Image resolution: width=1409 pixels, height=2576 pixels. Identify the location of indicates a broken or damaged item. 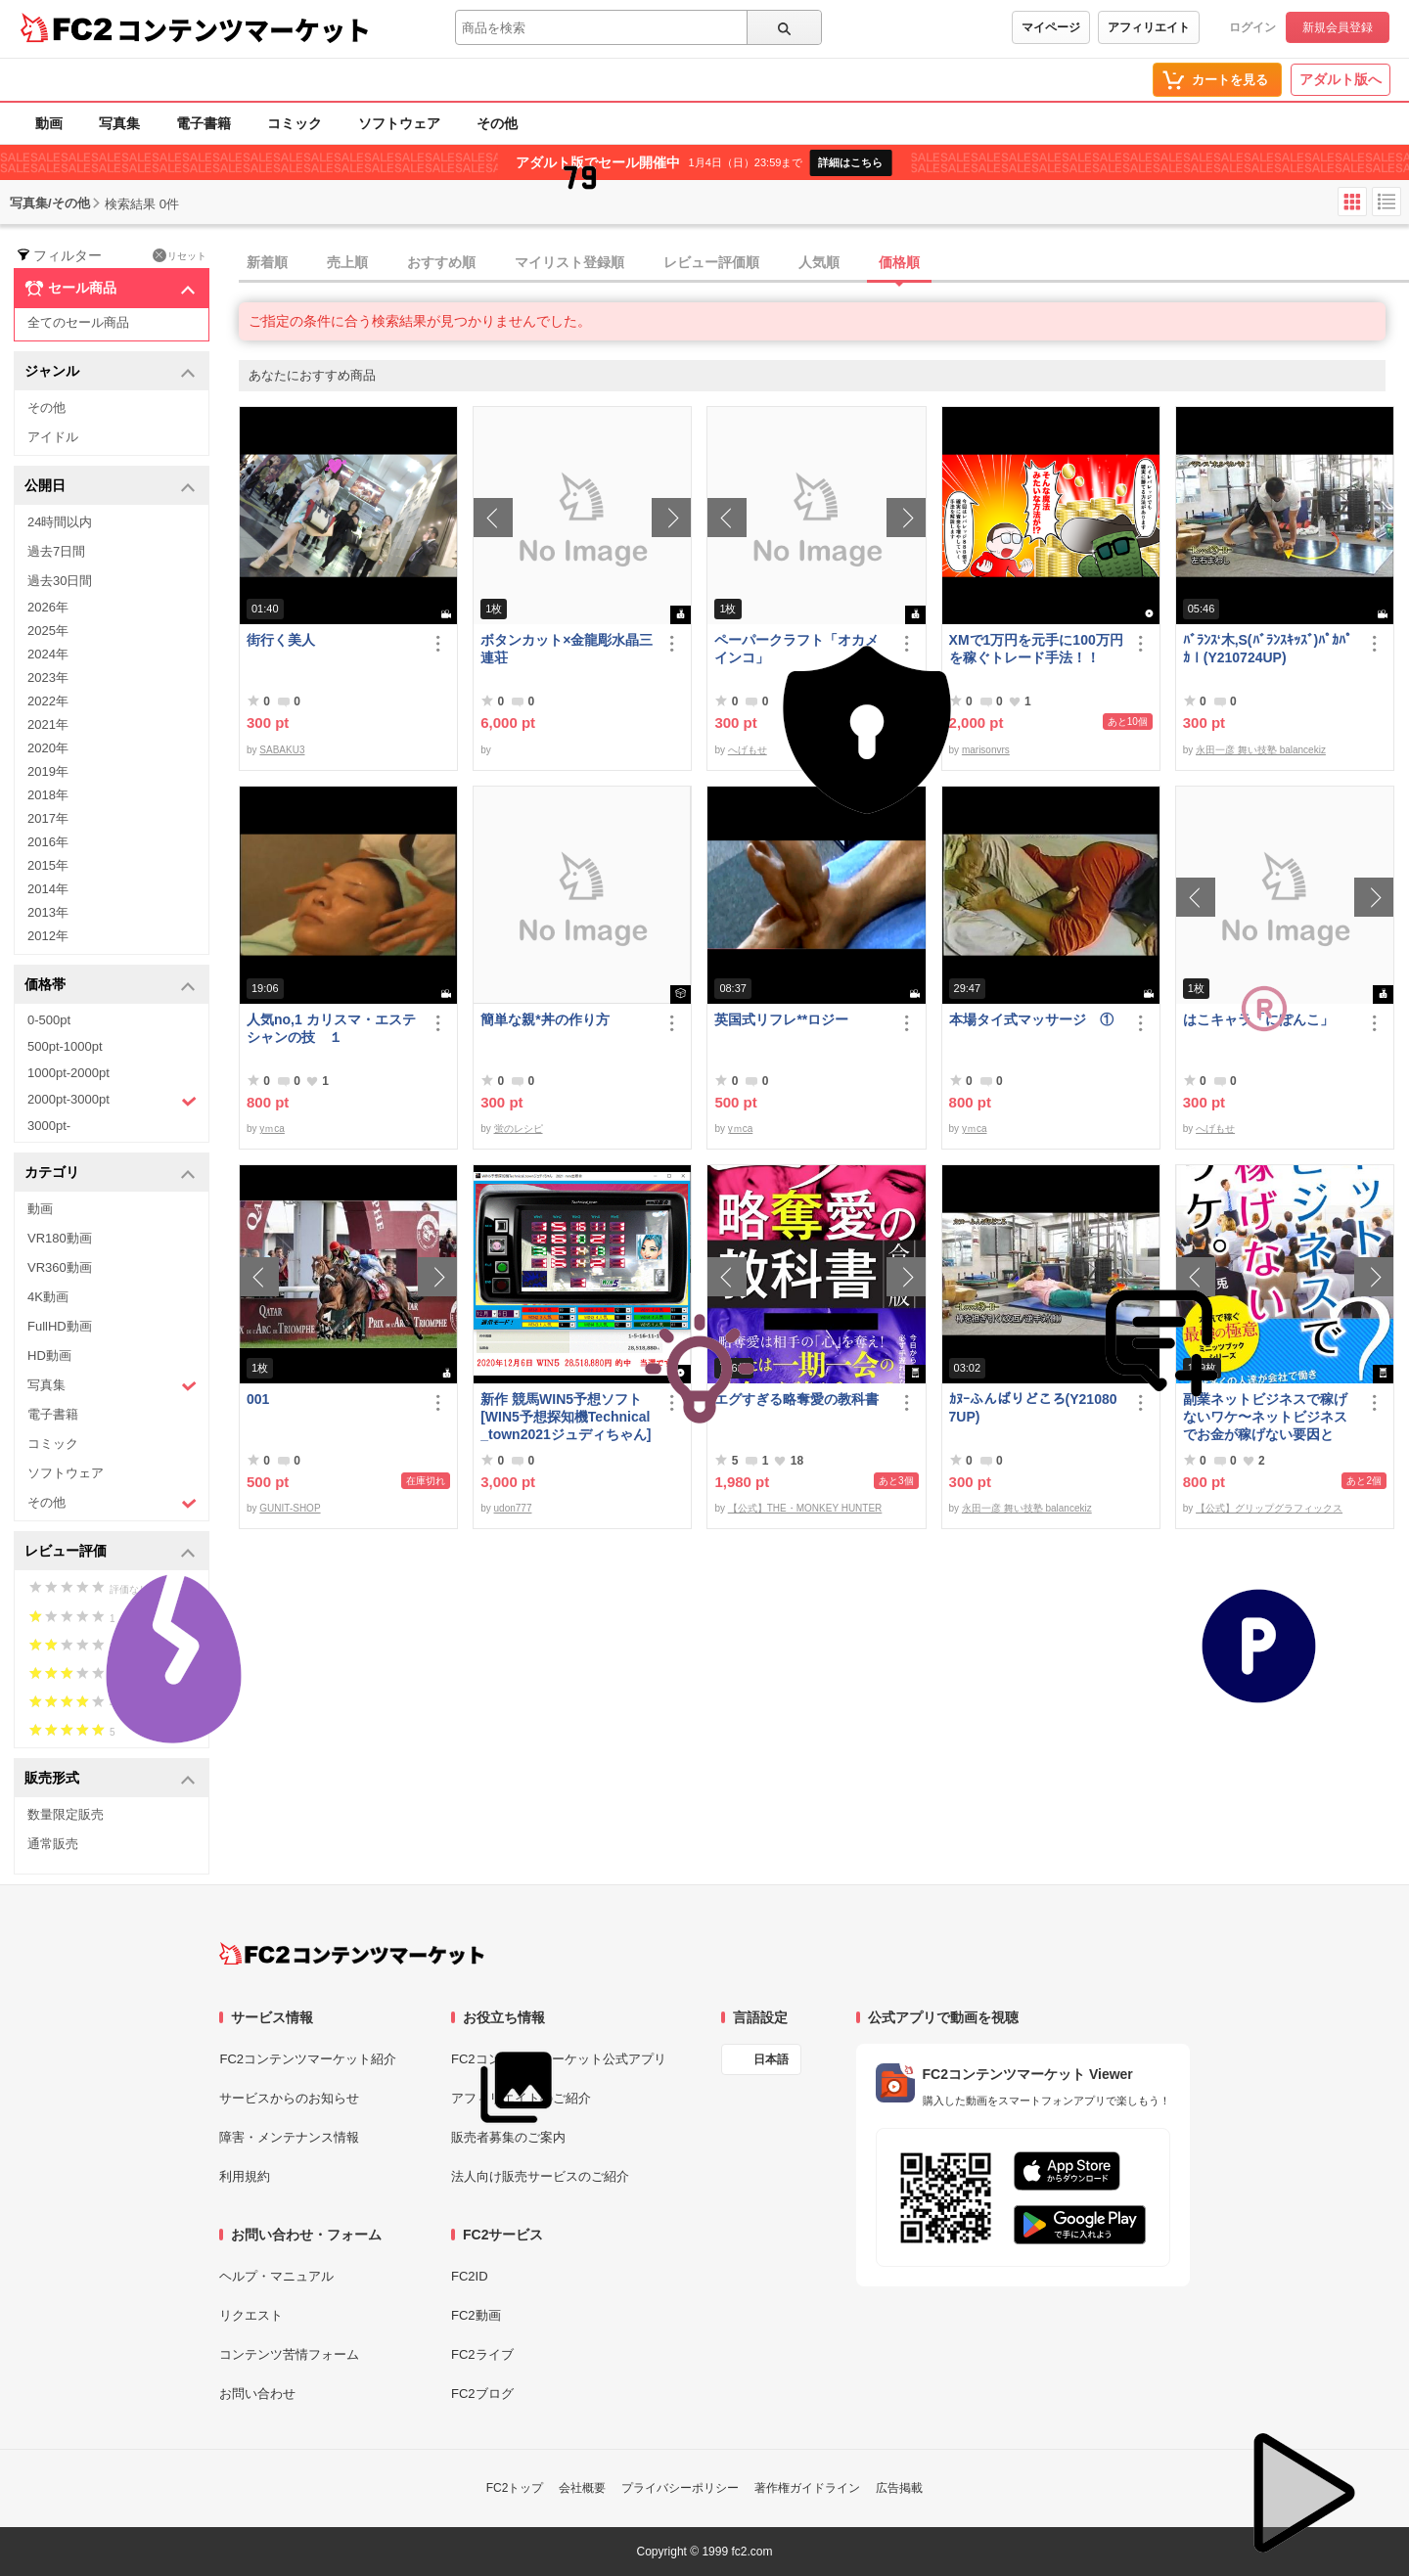
(173, 1658).